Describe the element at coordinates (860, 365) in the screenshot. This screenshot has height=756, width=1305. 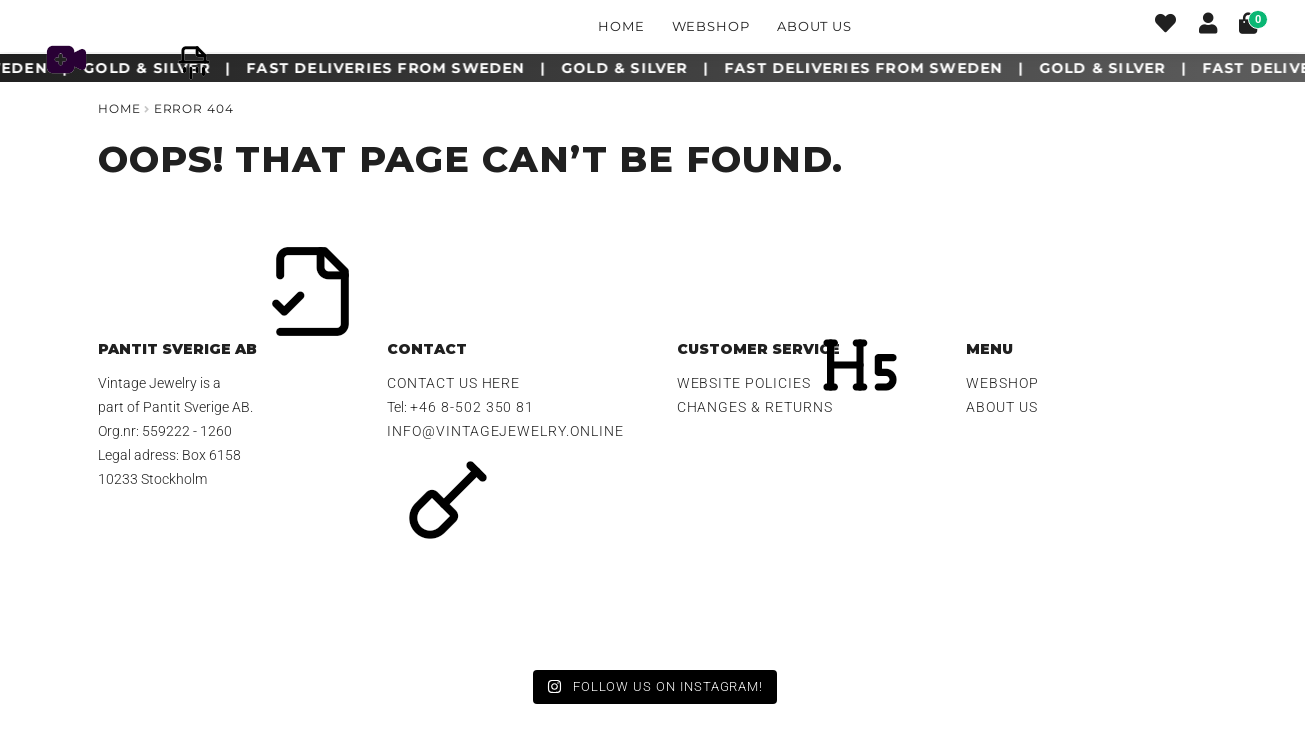
I see `format text as heading level 5` at that location.